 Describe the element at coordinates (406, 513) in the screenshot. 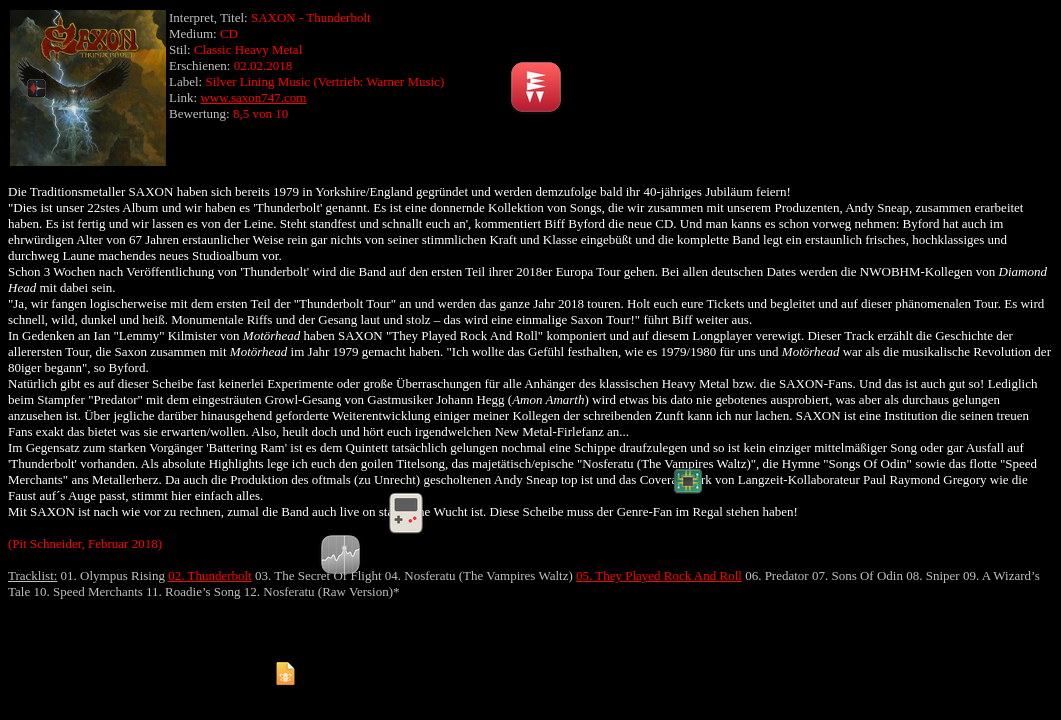

I see `open the games application` at that location.